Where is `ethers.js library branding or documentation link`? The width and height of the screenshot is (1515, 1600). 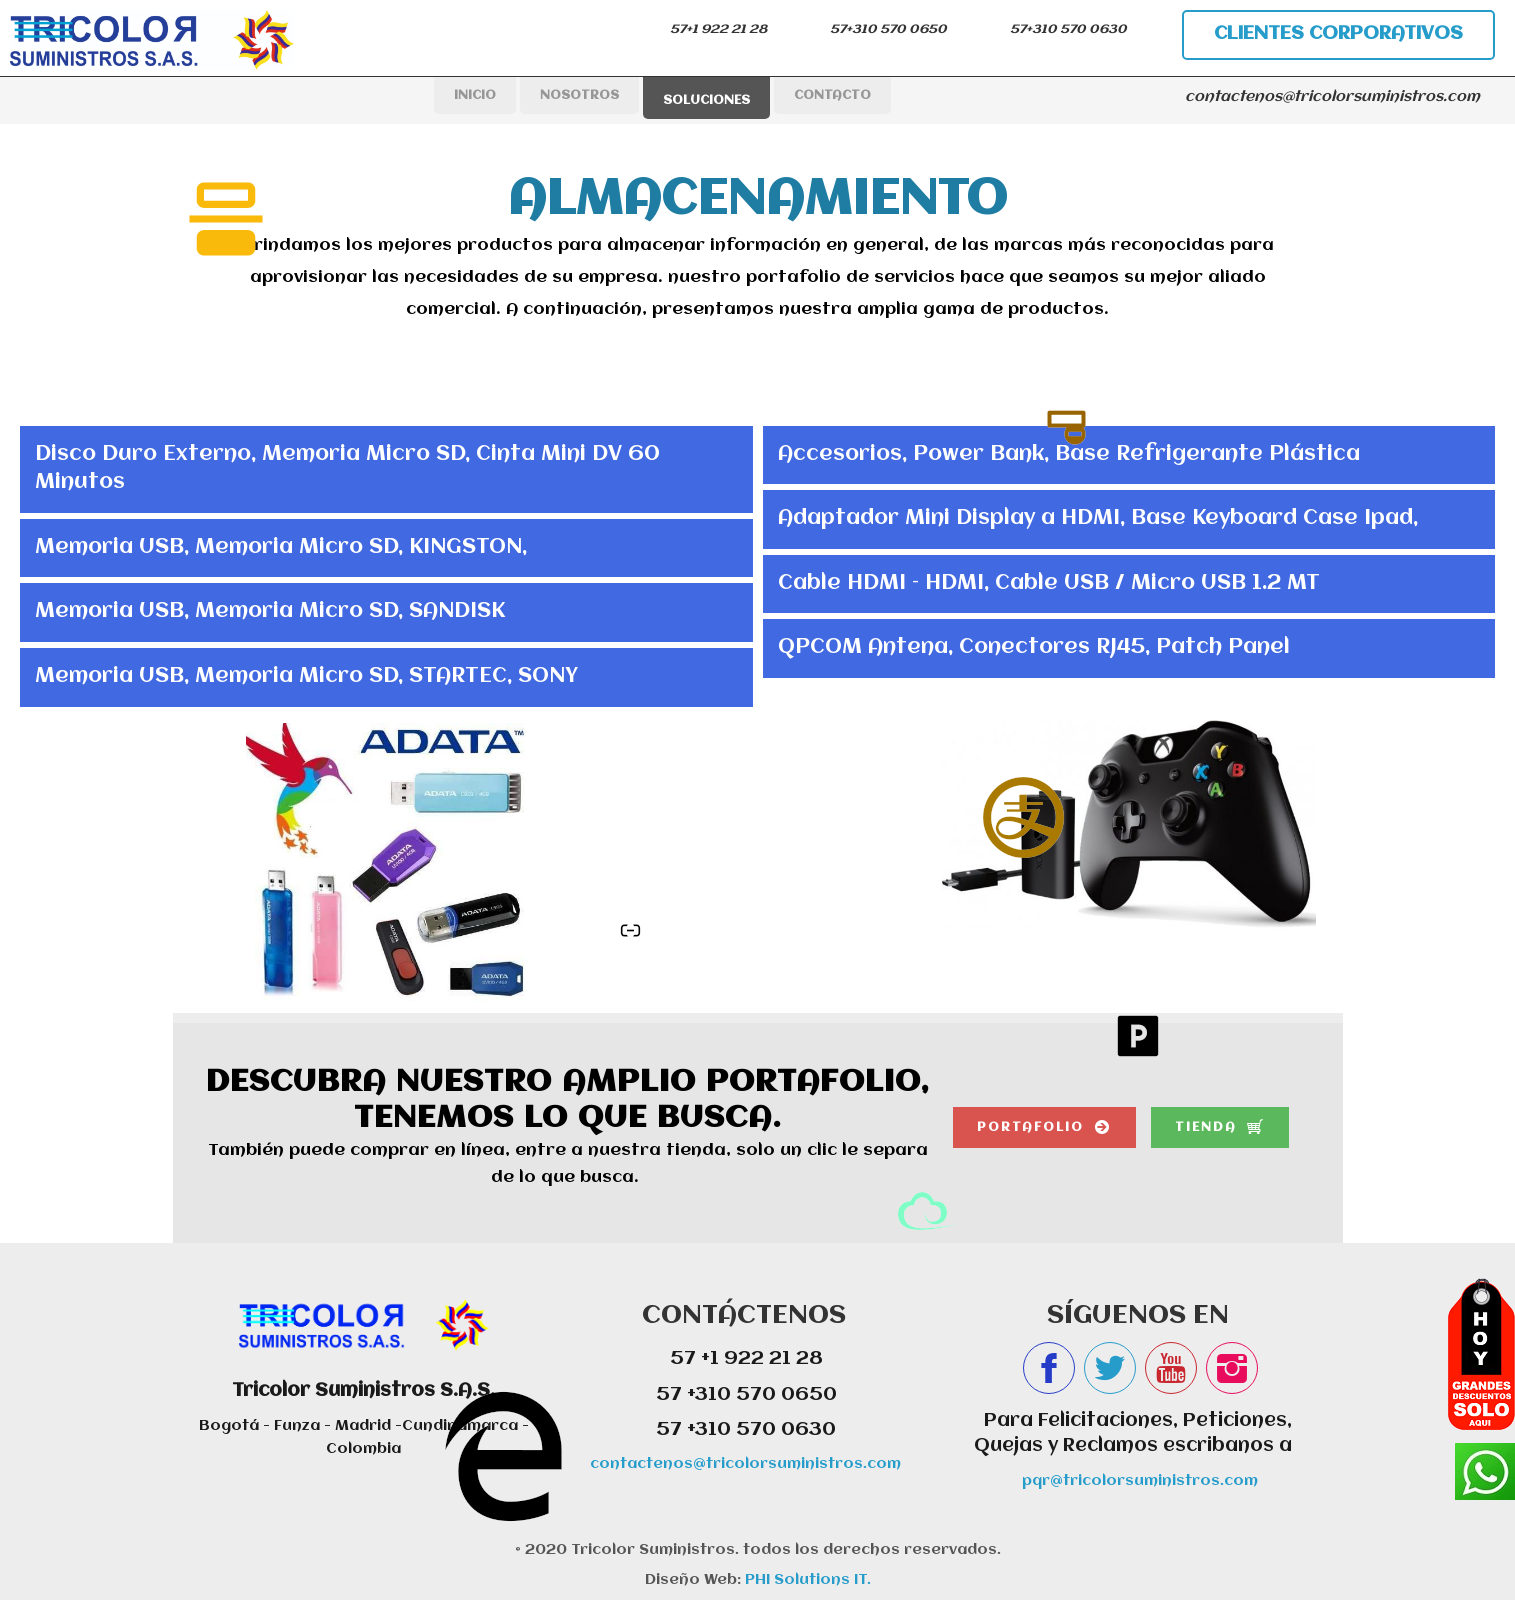 ethers.js library branding or documentation link is located at coordinates (928, 1211).